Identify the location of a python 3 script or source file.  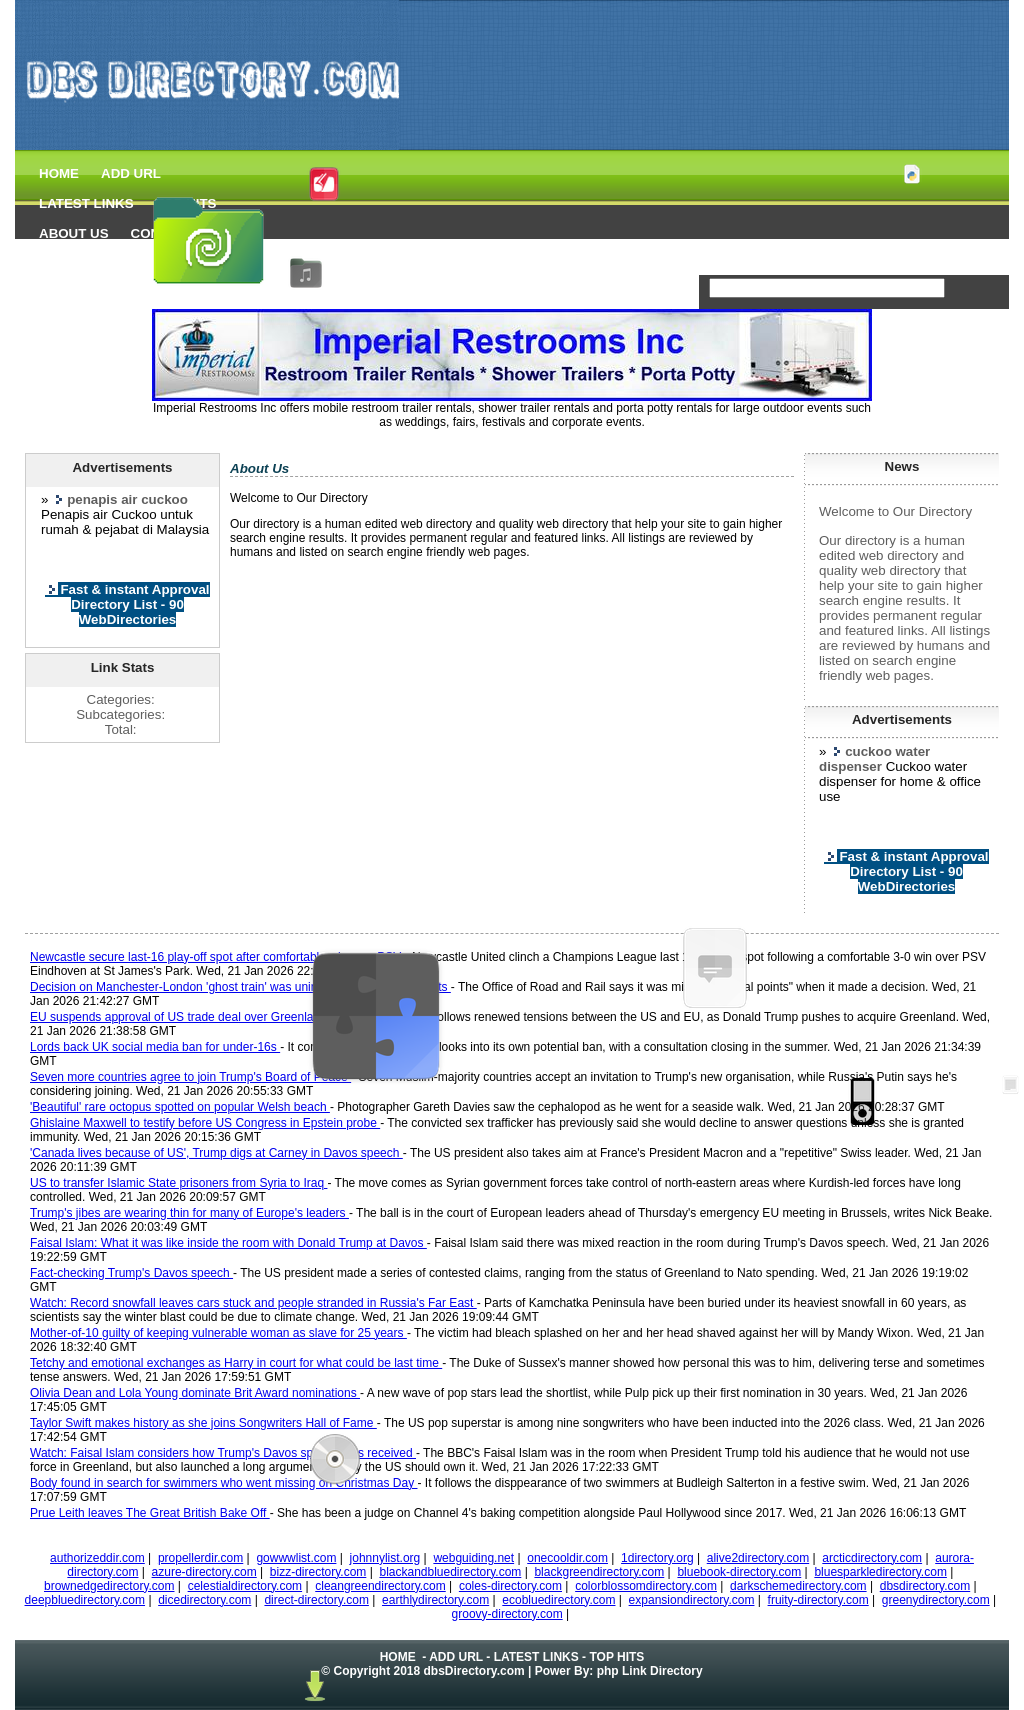
(912, 174).